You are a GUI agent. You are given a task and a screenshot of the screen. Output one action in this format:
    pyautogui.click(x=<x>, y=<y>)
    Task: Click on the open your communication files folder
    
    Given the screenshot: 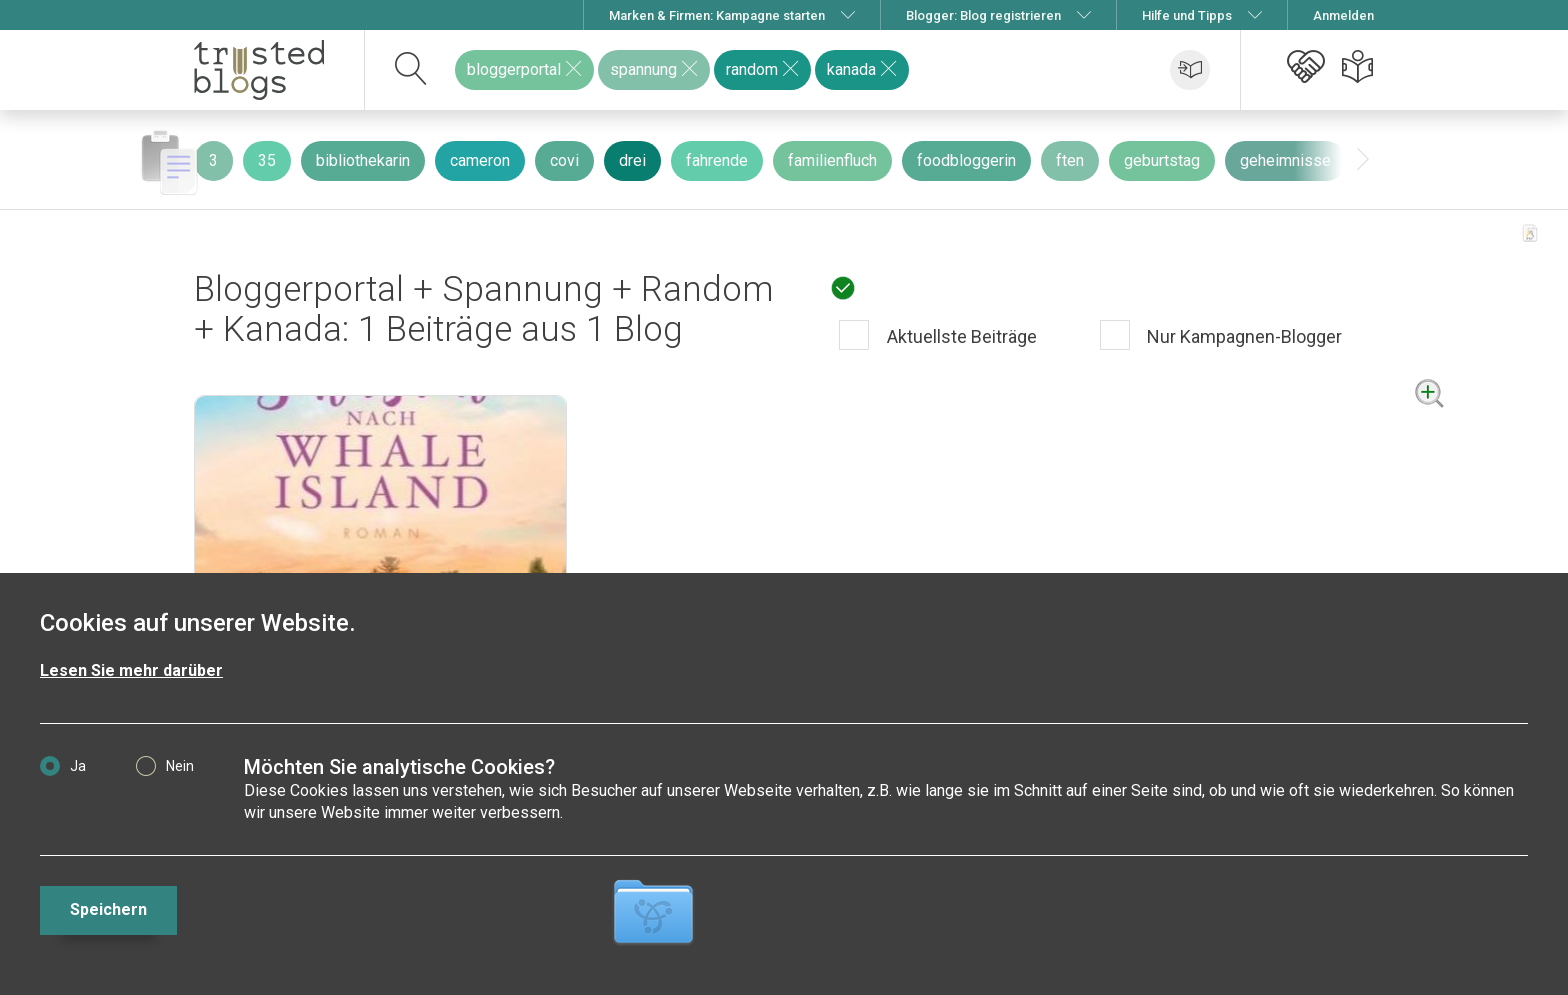 What is the action you would take?
    pyautogui.click(x=653, y=911)
    